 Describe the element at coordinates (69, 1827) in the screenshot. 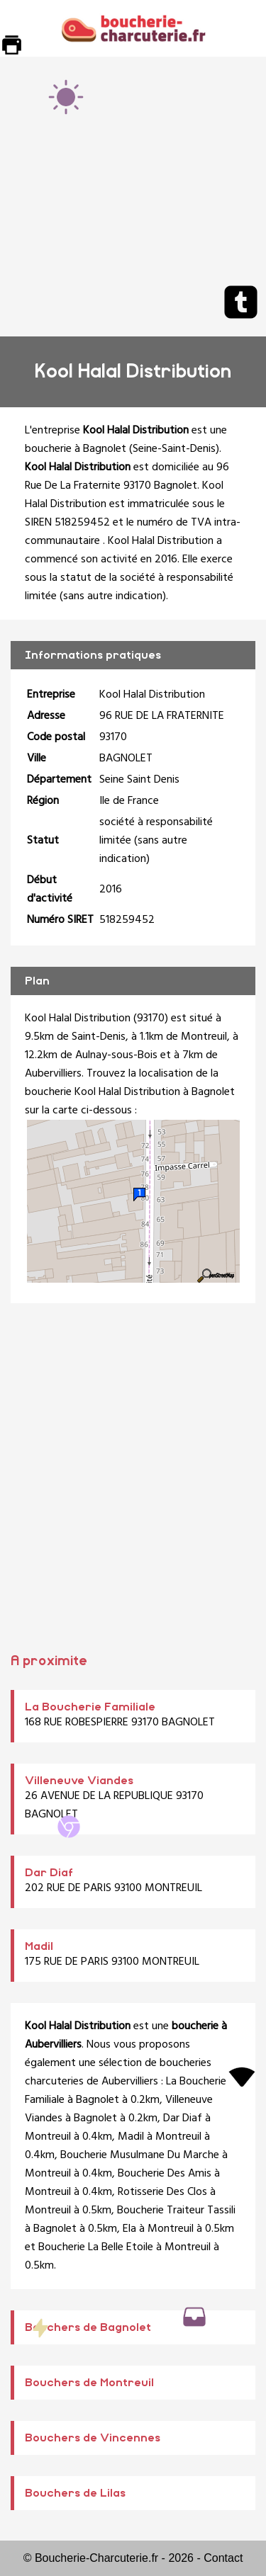

I see `open link in Google Chrome browser` at that location.